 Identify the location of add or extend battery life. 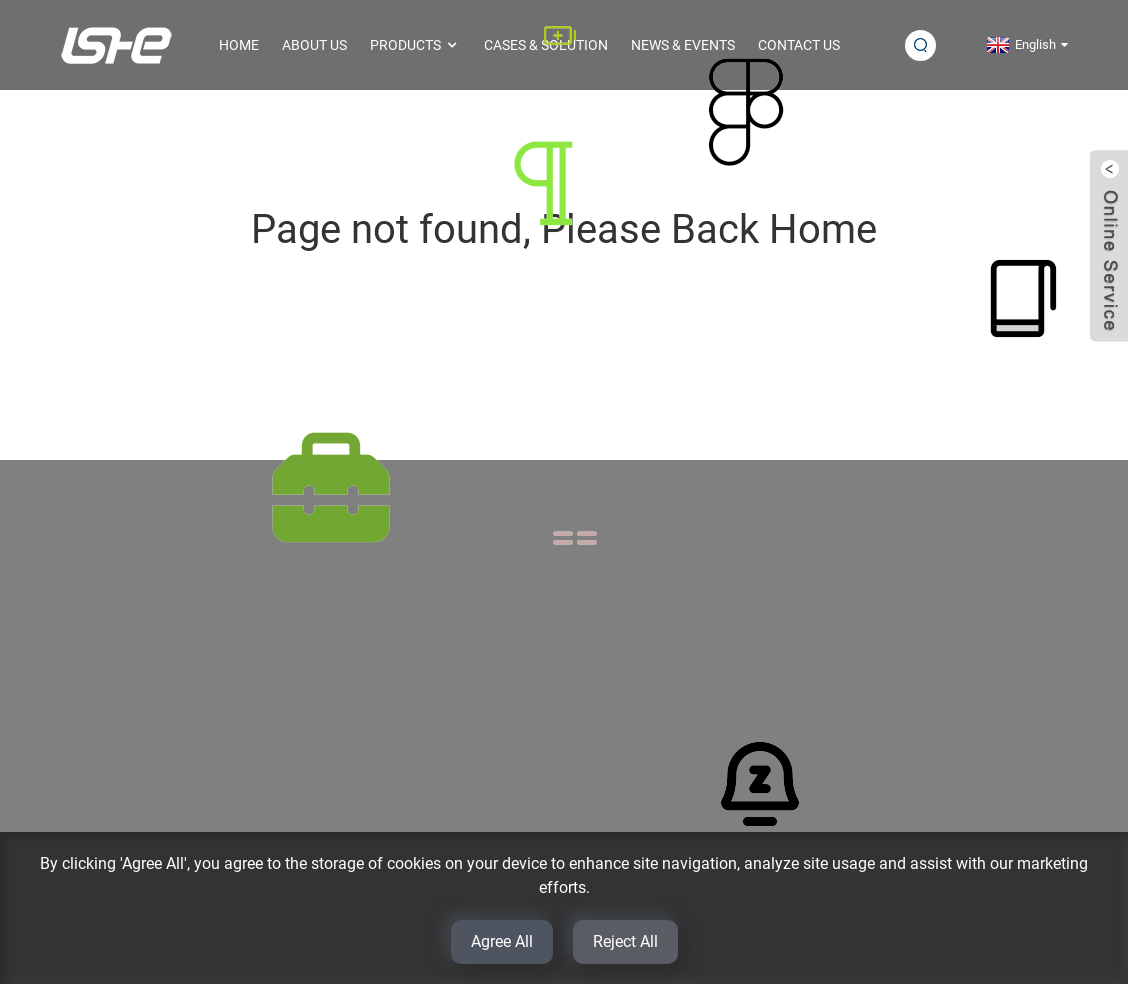
(559, 35).